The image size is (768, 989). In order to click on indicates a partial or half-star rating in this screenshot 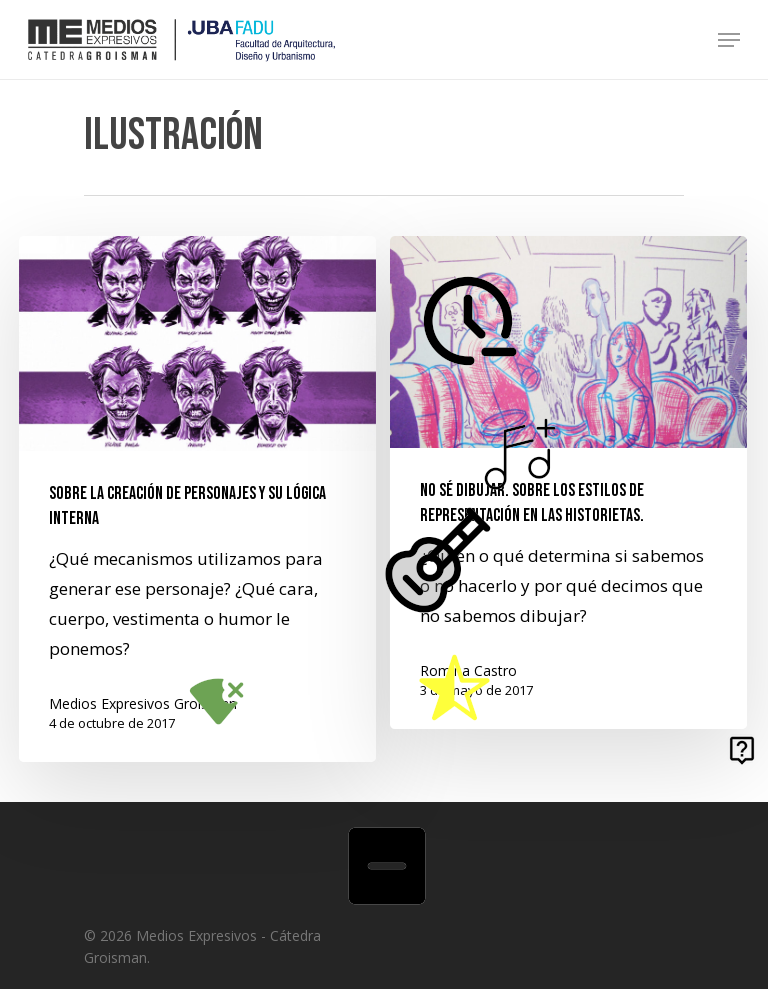, I will do `click(454, 687)`.